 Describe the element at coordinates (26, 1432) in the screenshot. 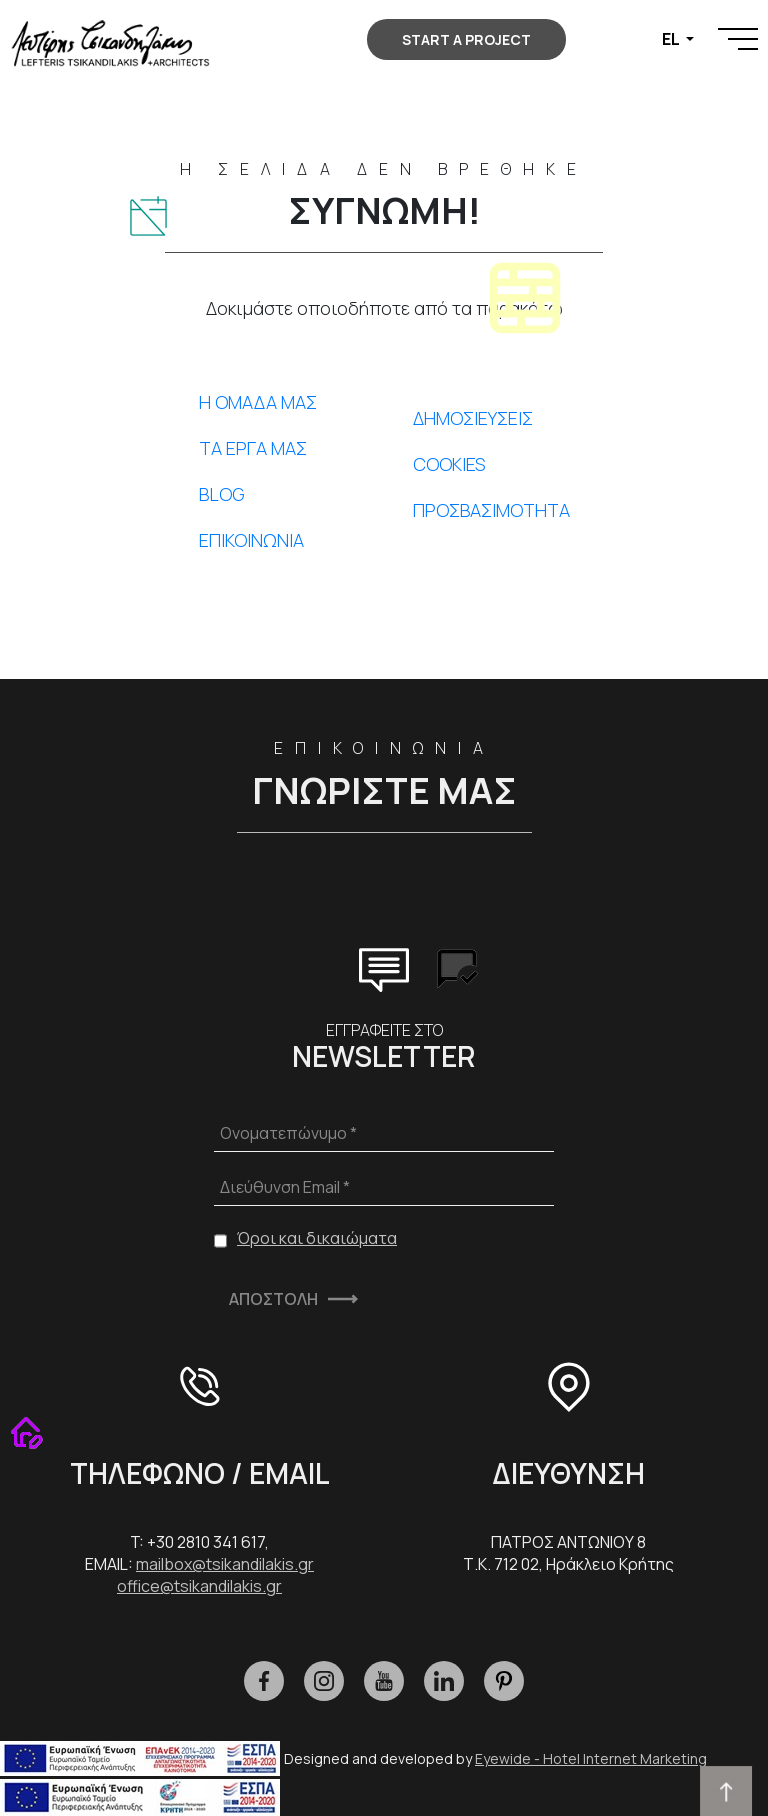

I see `edit home address or location` at that location.